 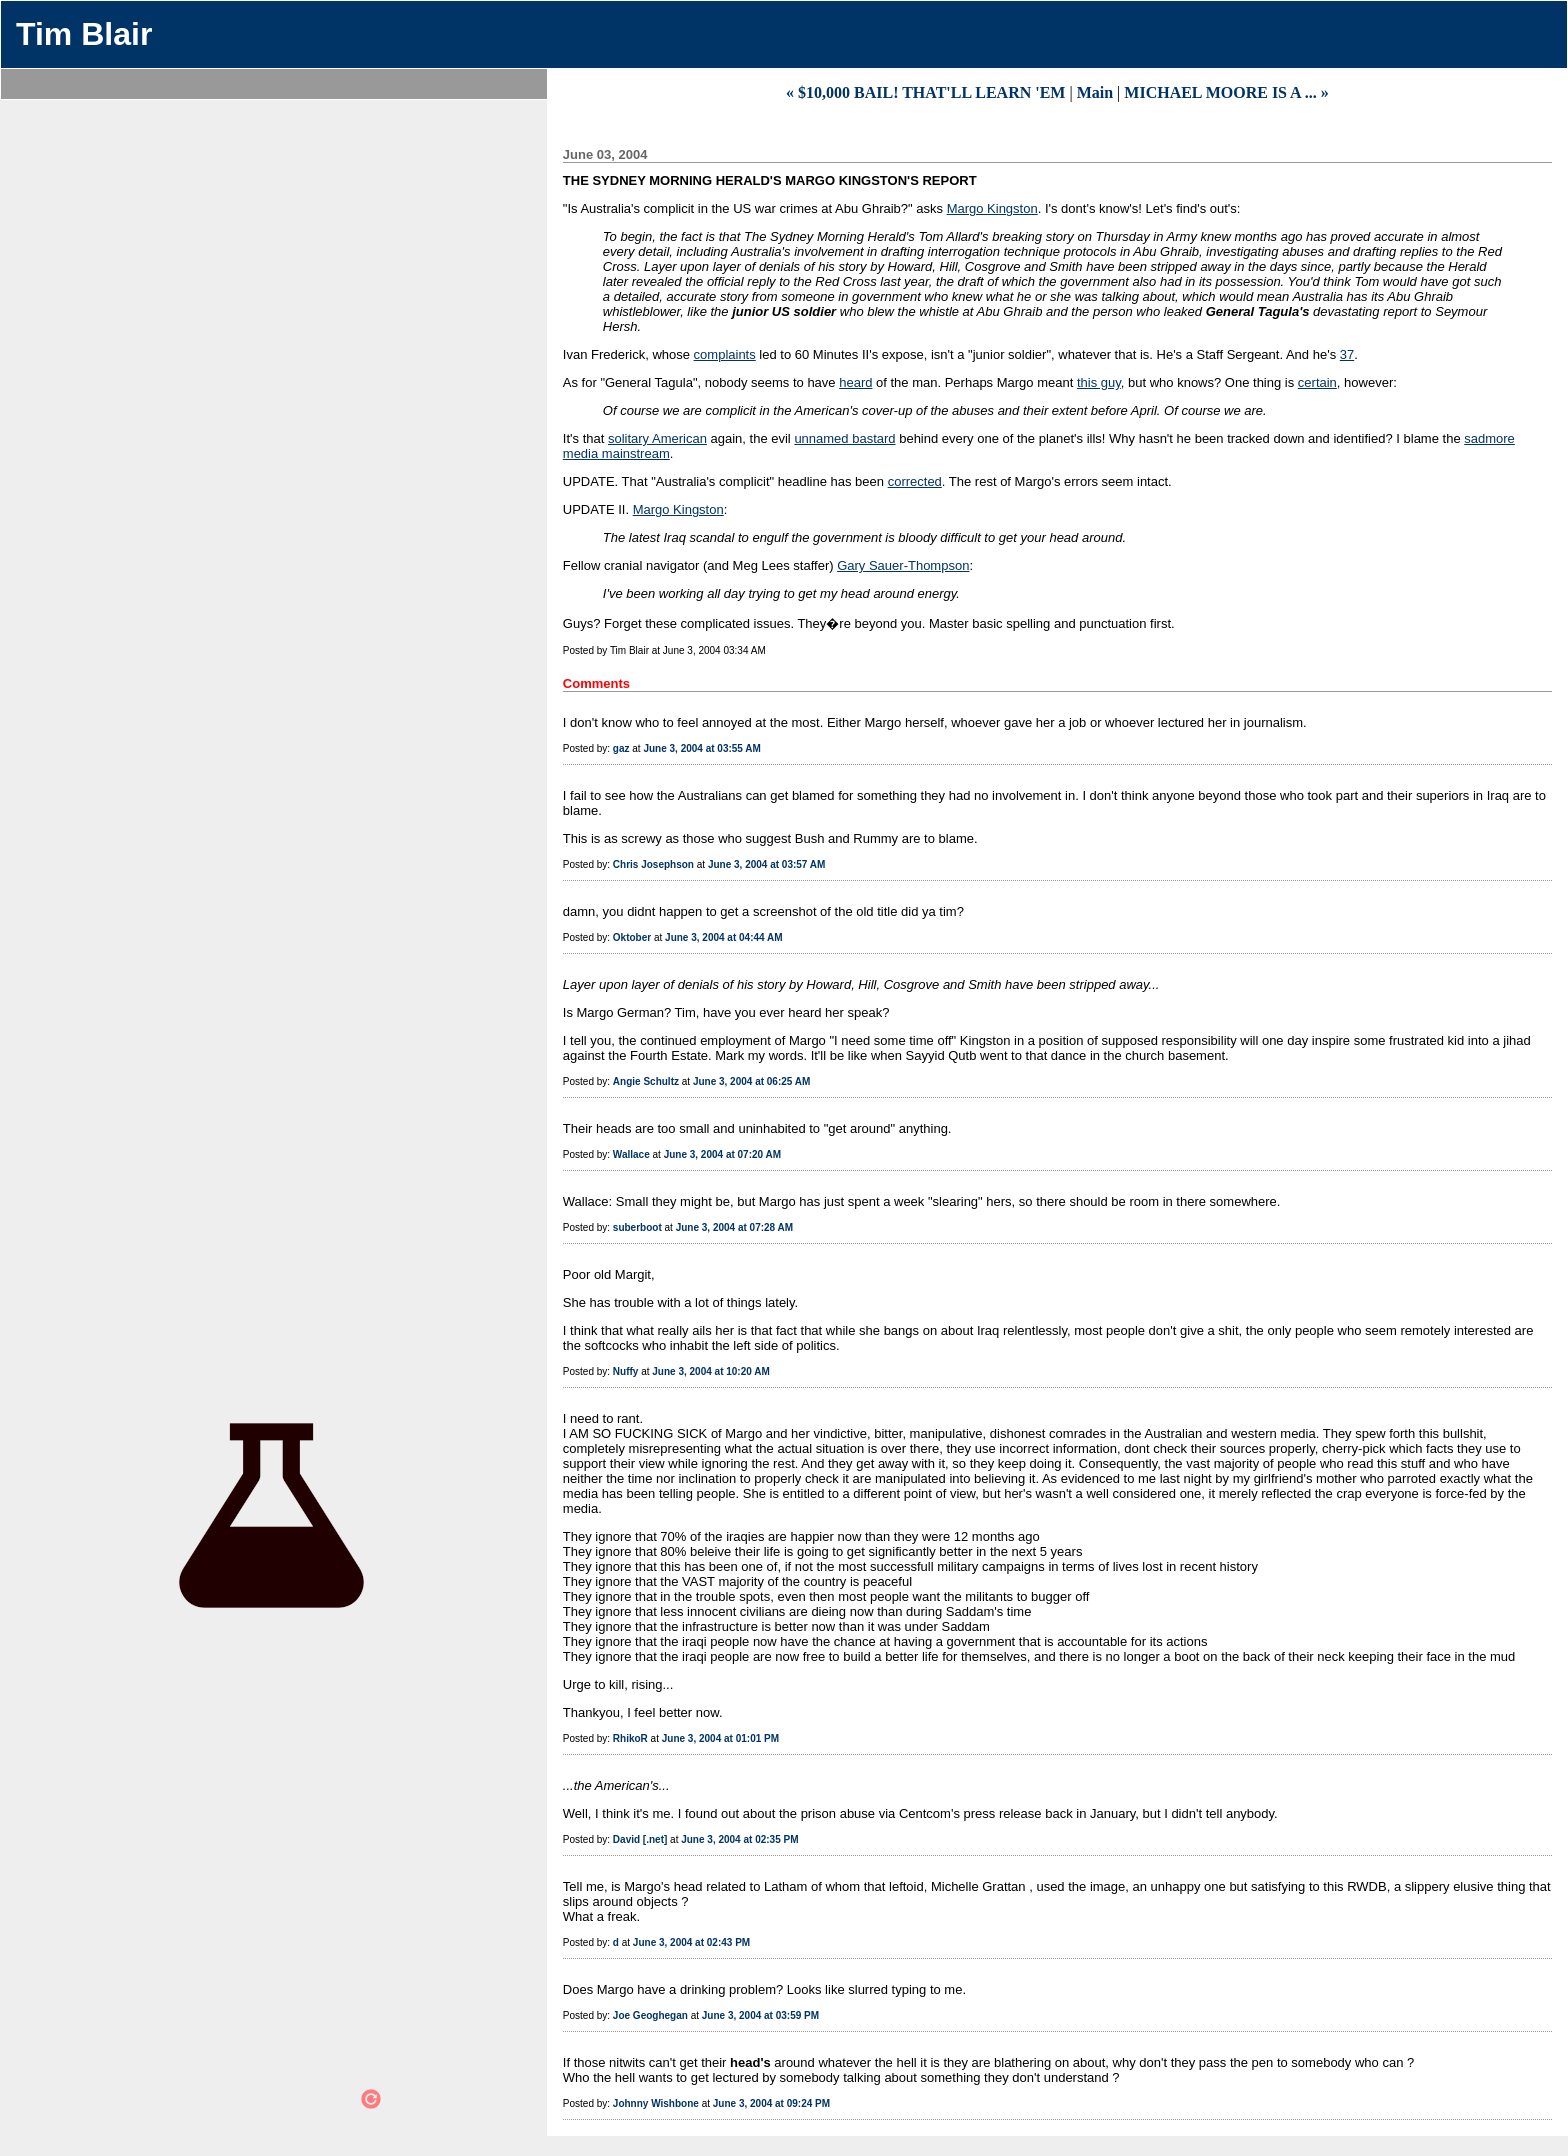 What do you see at coordinates (371, 2099) in the screenshot?
I see `refresh or reload content` at bounding box center [371, 2099].